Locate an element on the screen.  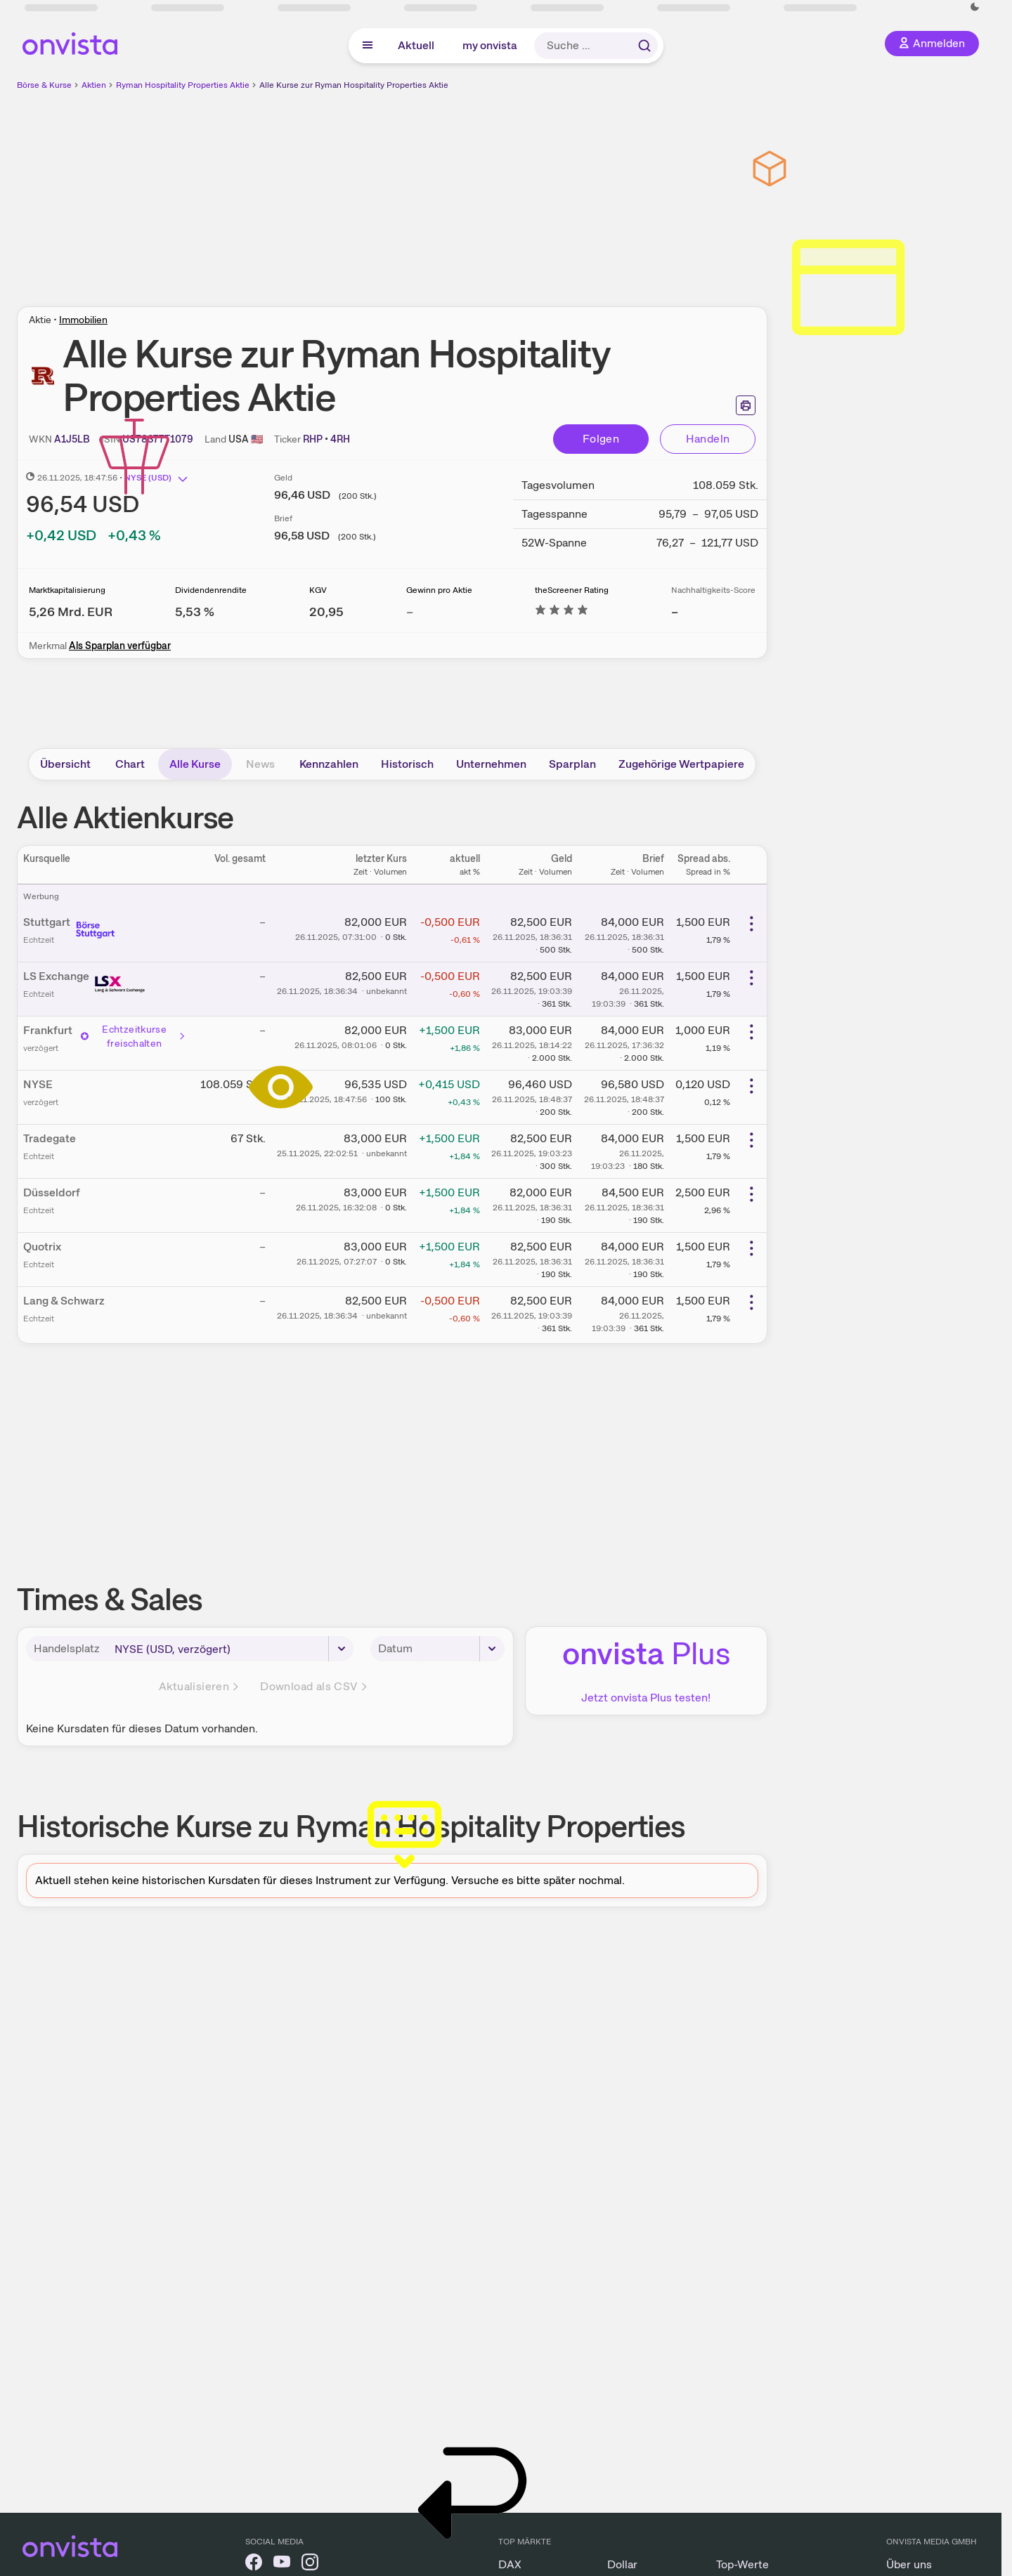
undo or go back to previous state is located at coordinates (472, 2489).